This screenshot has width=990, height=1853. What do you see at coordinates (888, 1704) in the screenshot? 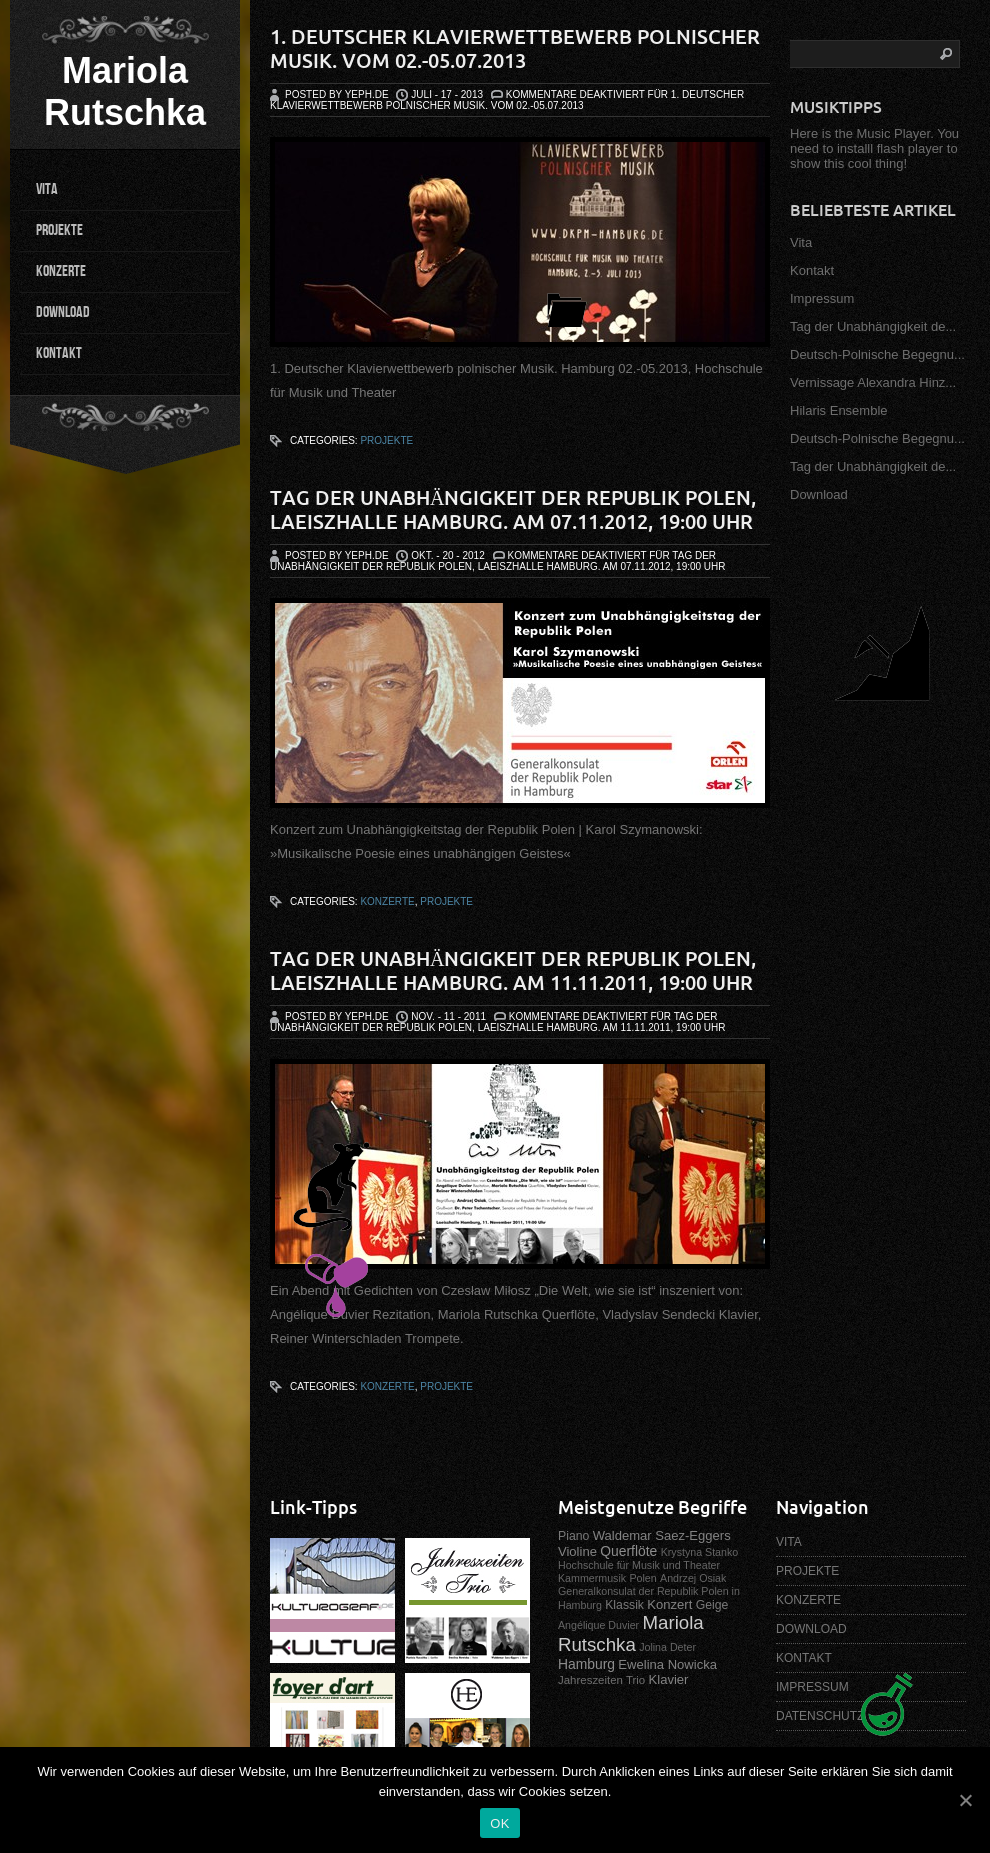
I see `use a health or mana potion` at bounding box center [888, 1704].